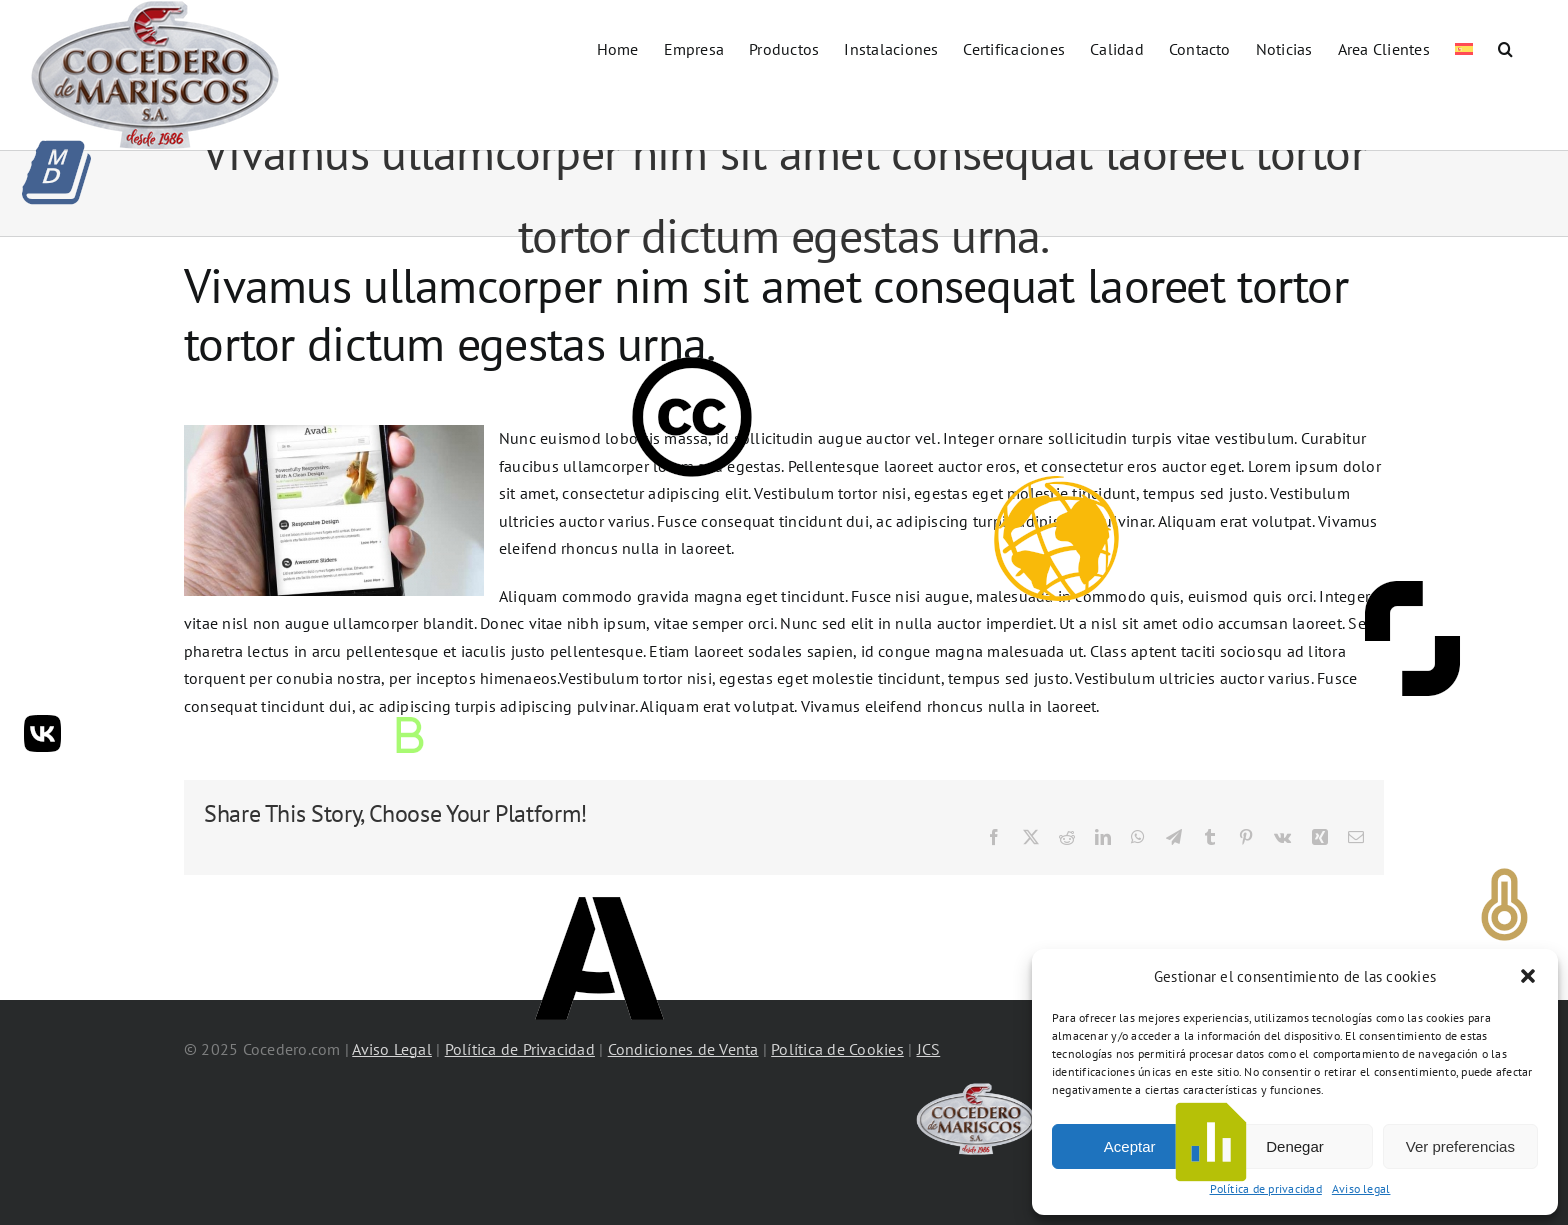 The width and height of the screenshot is (1568, 1225). Describe the element at coordinates (692, 417) in the screenshot. I see `creative commons license indicator` at that location.